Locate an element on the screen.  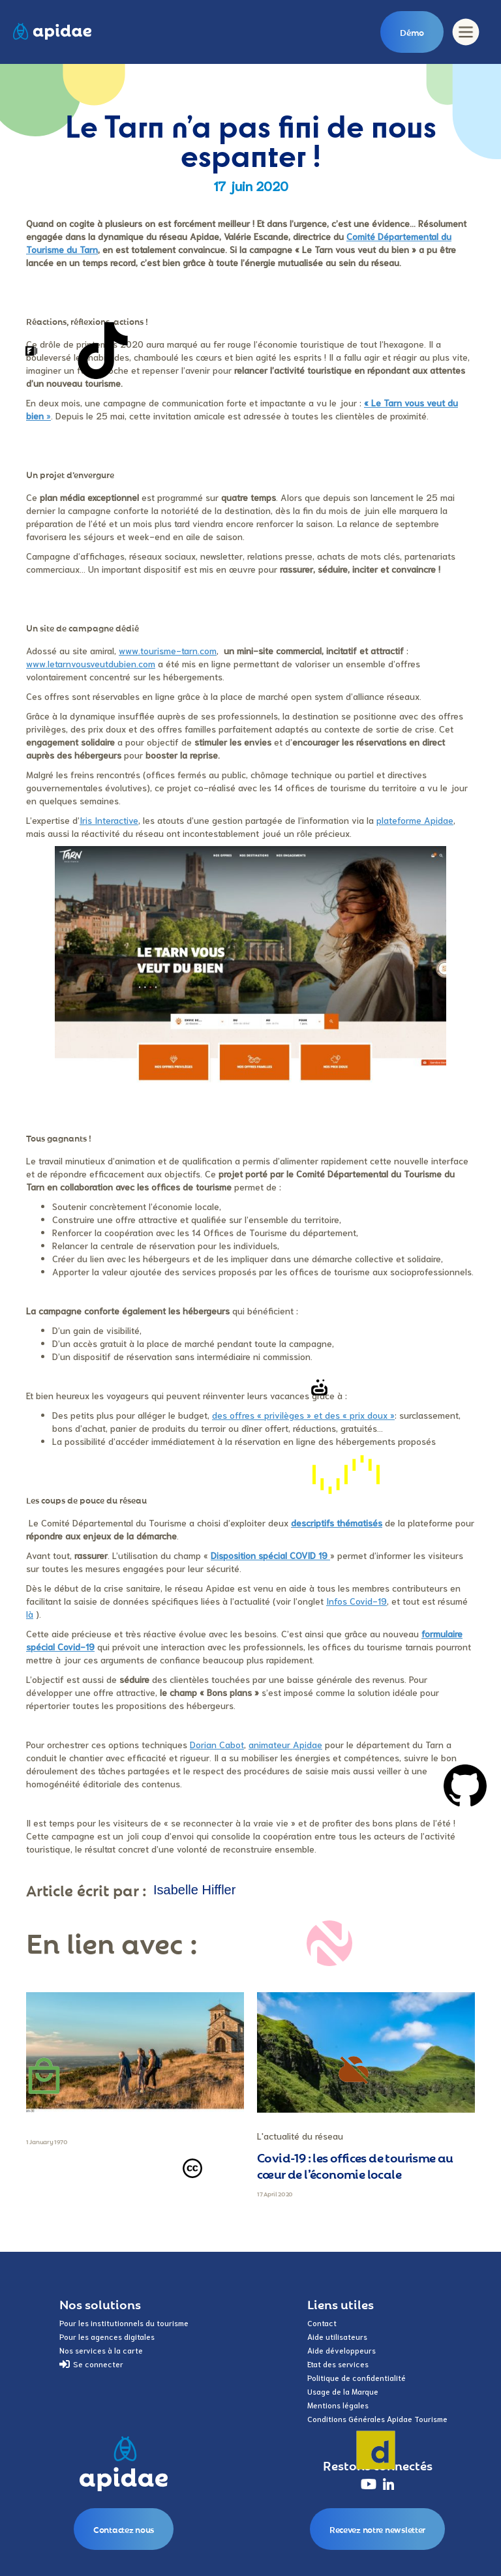
open the dailymotion app is located at coordinates (376, 2450).